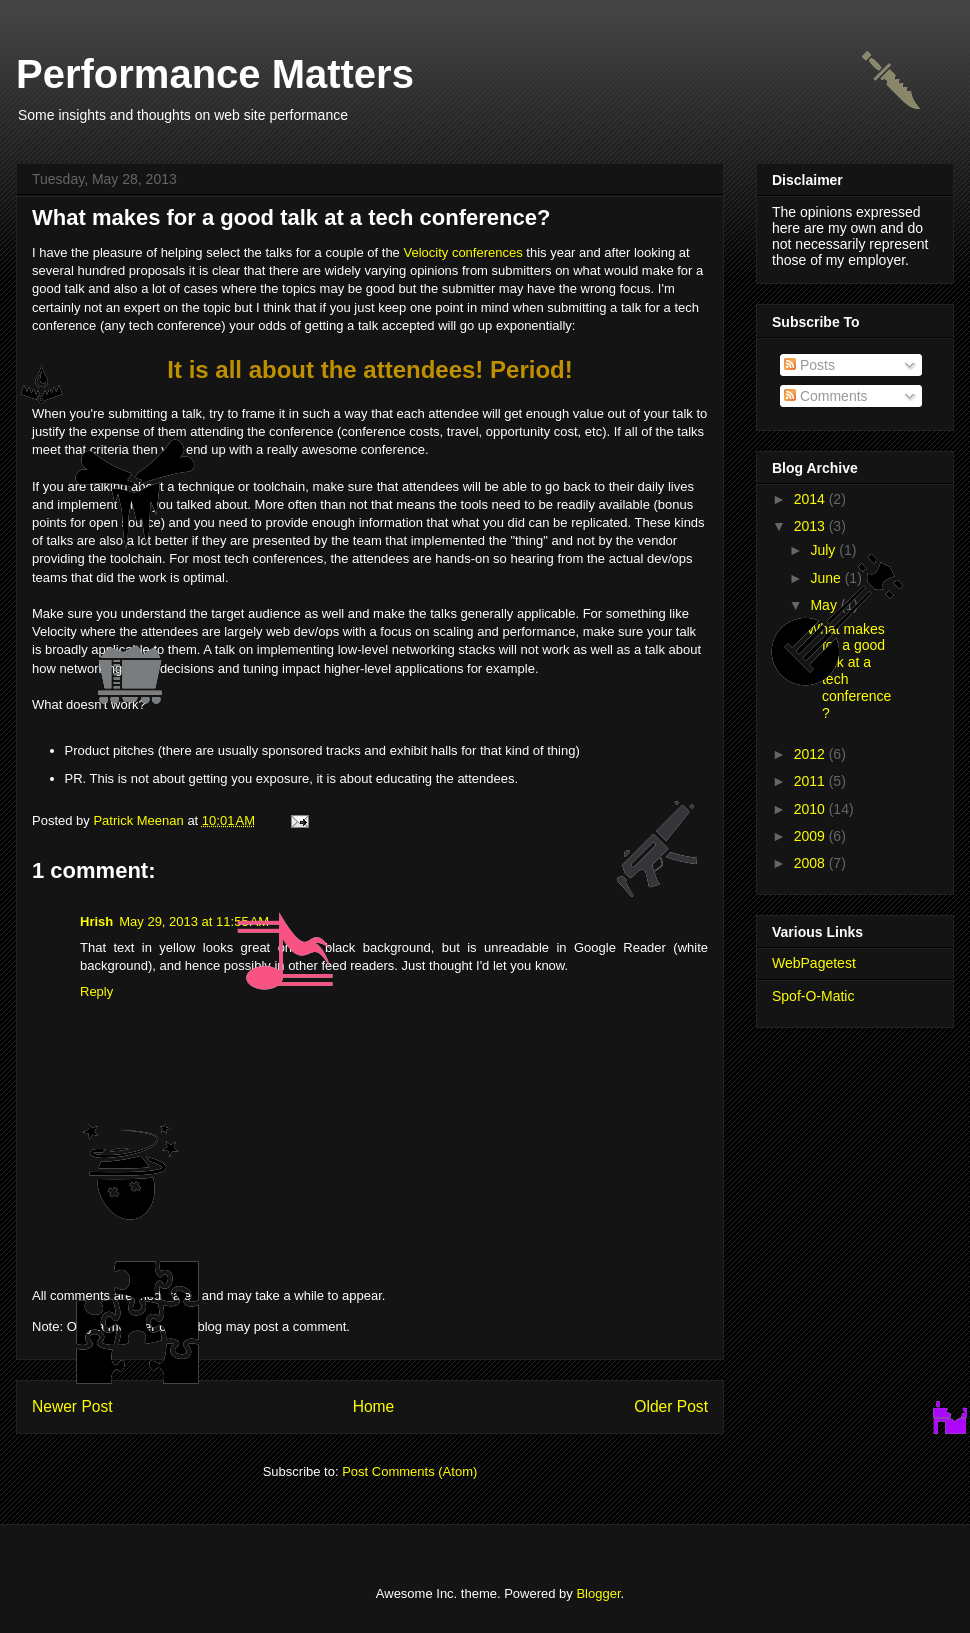 This screenshot has height=1633, width=970. I want to click on indicates a grease trap or oil collection hazard, so click(41, 385).